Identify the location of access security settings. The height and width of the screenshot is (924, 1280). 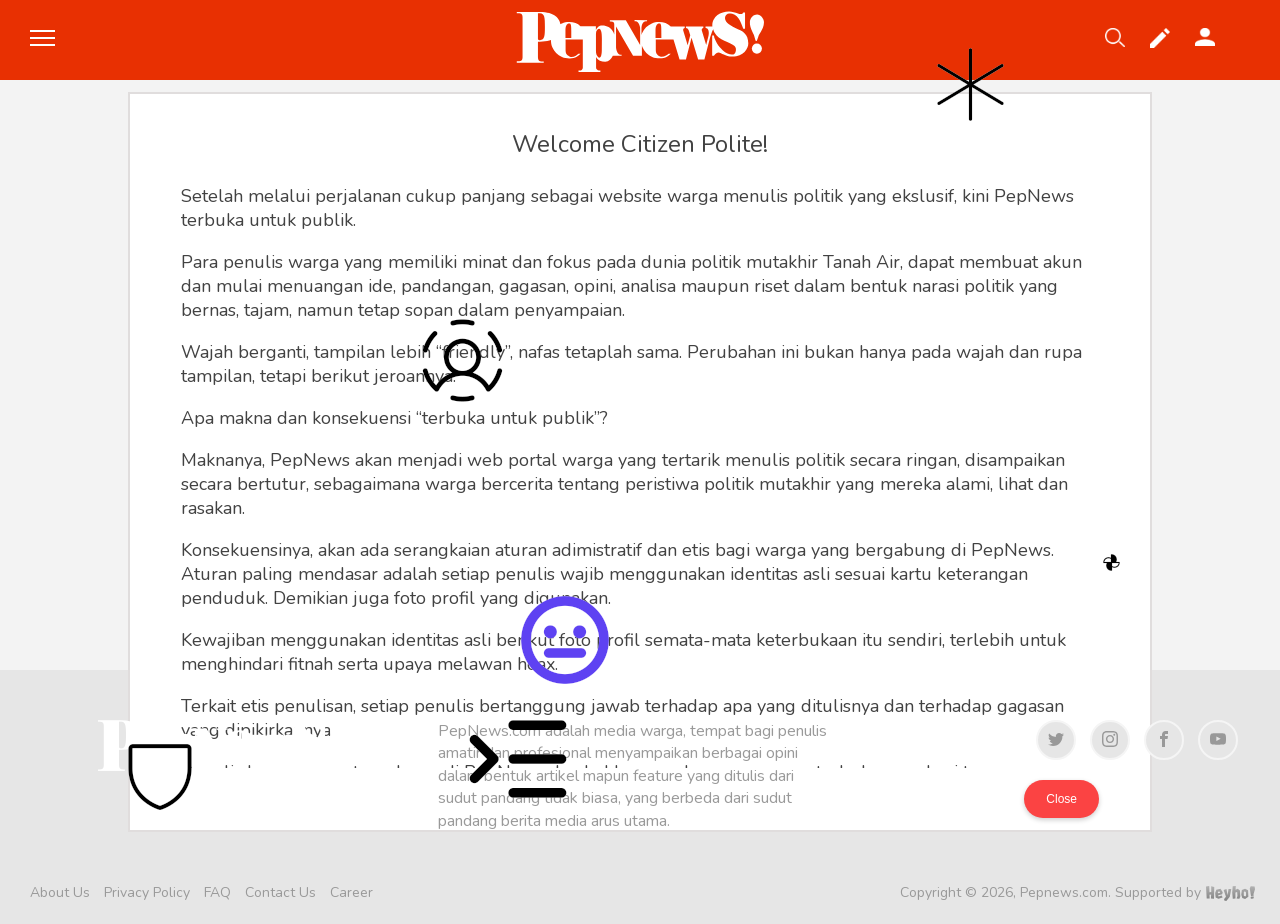
(160, 773).